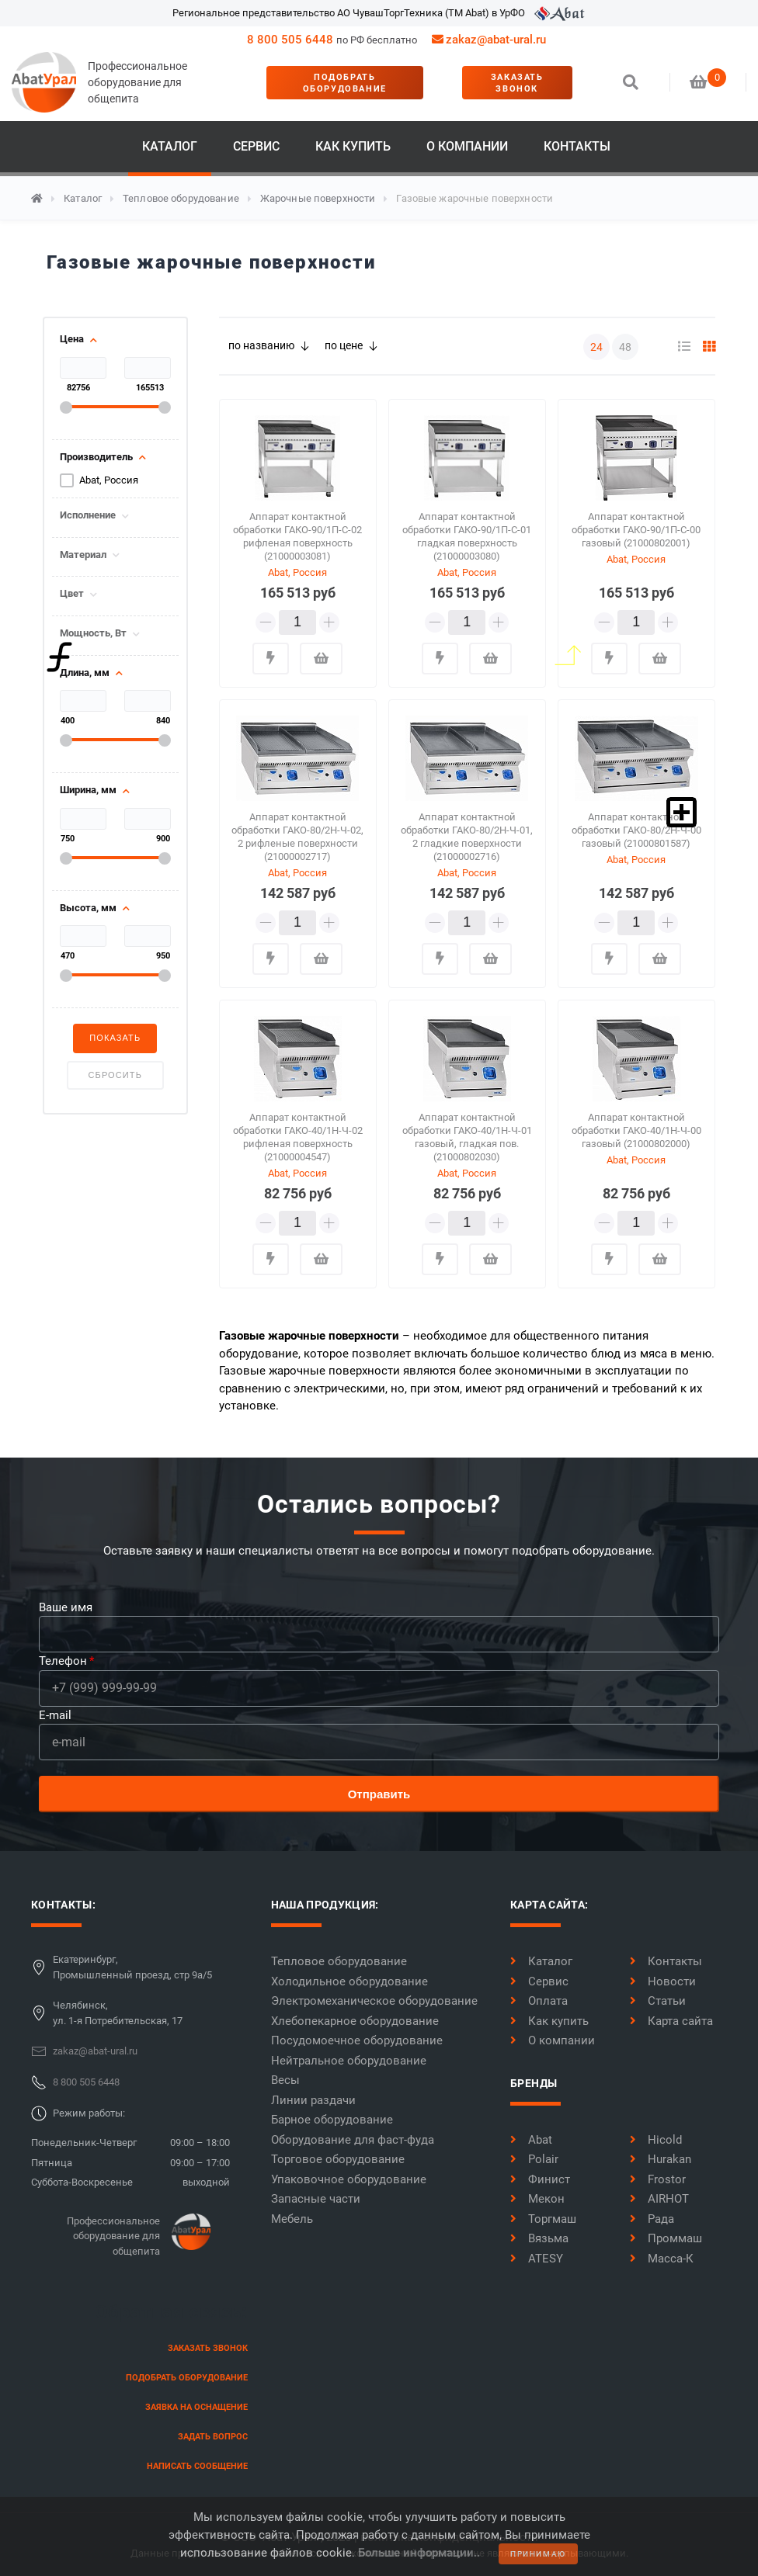  I want to click on add a new item or entry, so click(681, 812).